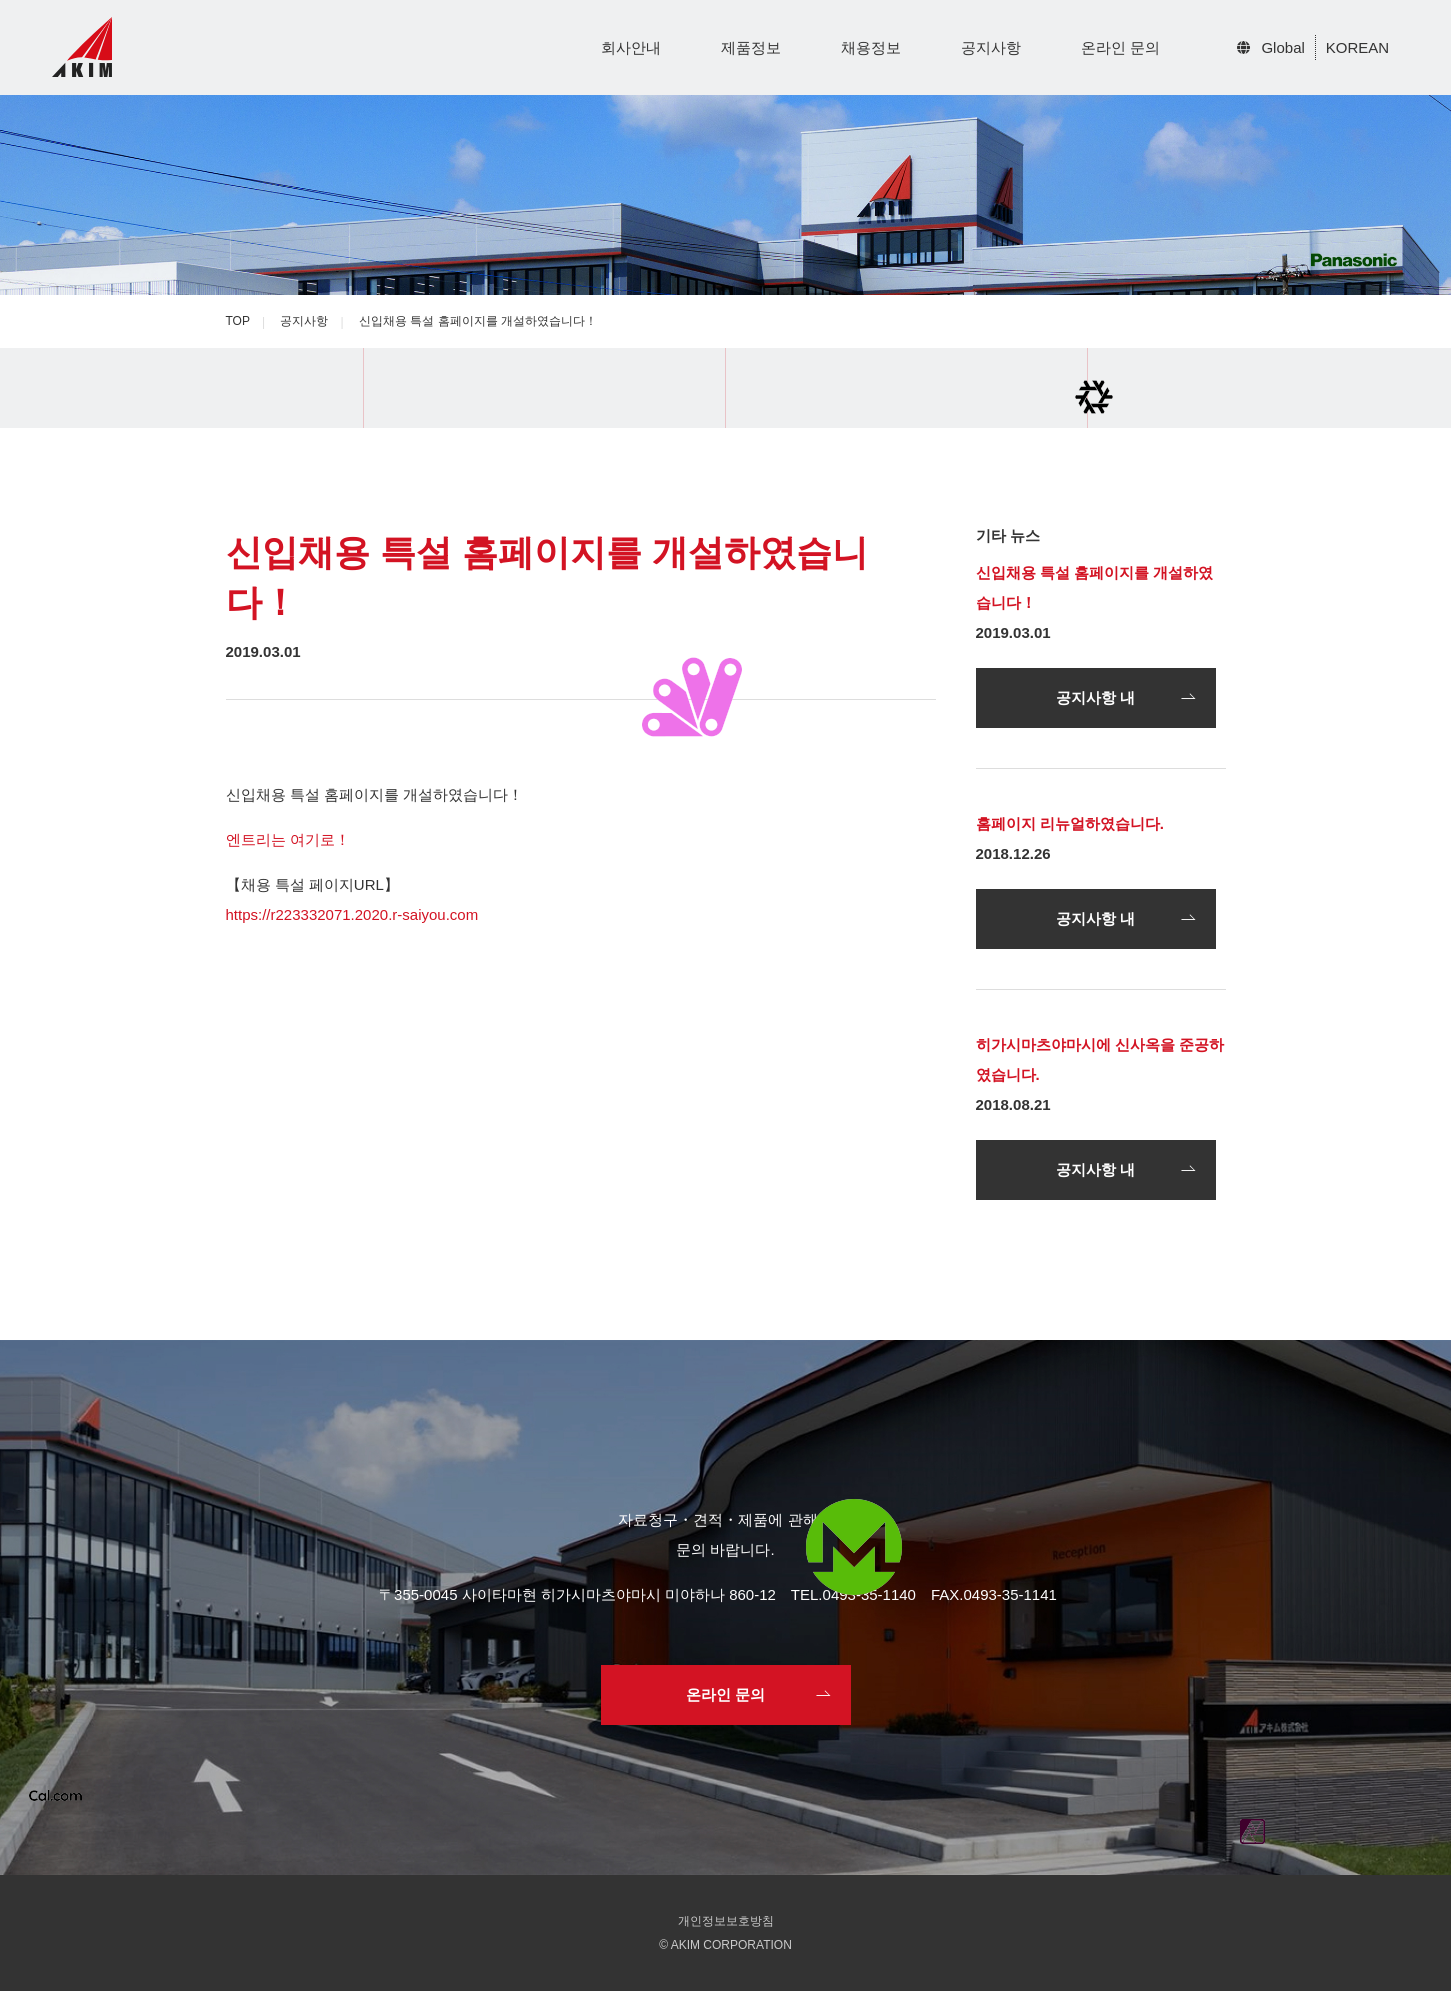 This screenshot has height=1991, width=1451. Describe the element at coordinates (692, 697) in the screenshot. I see `Google Apps Script logo` at that location.